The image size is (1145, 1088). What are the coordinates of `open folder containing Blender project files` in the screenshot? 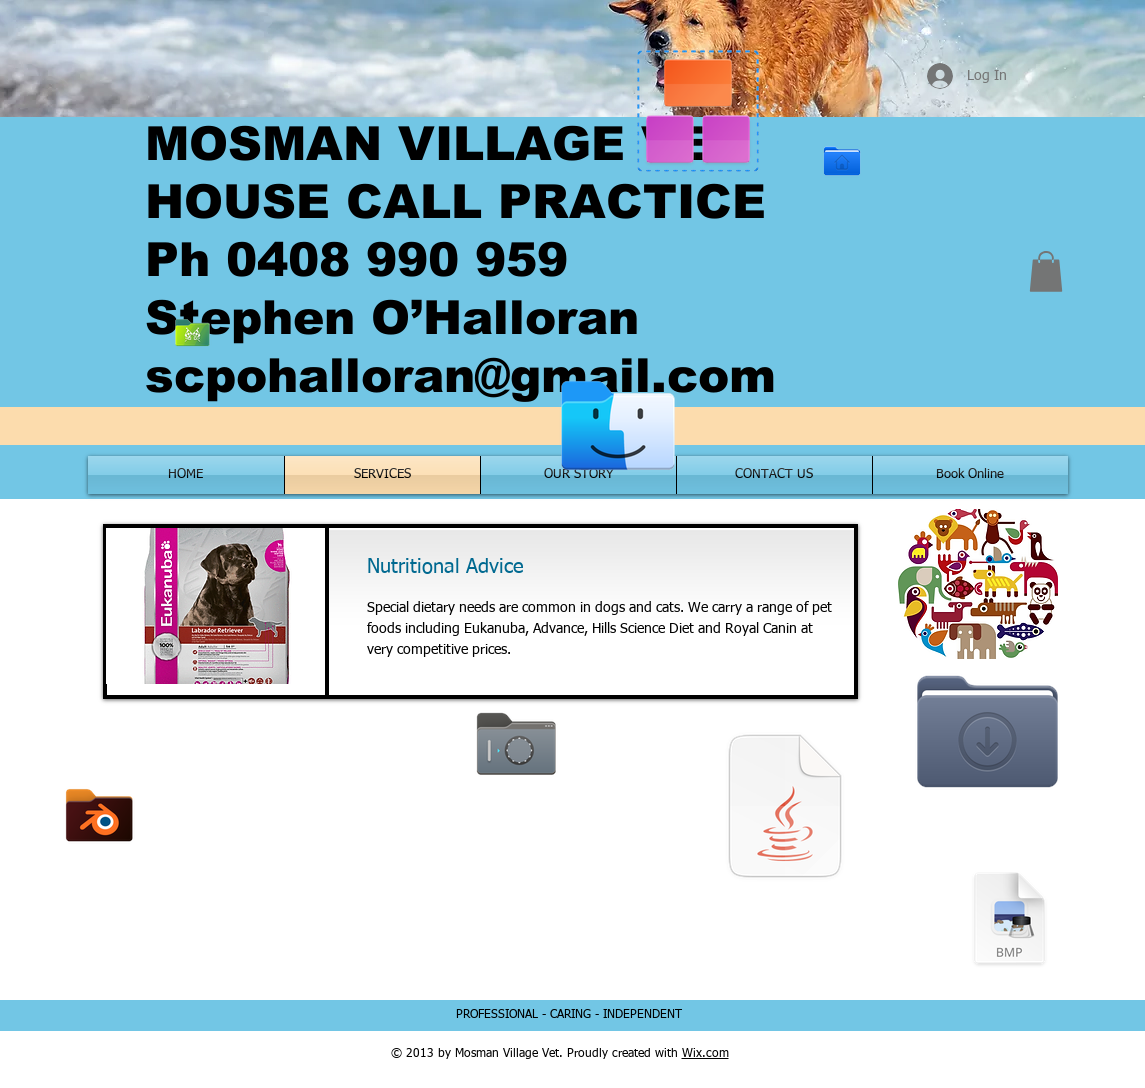 It's located at (99, 817).